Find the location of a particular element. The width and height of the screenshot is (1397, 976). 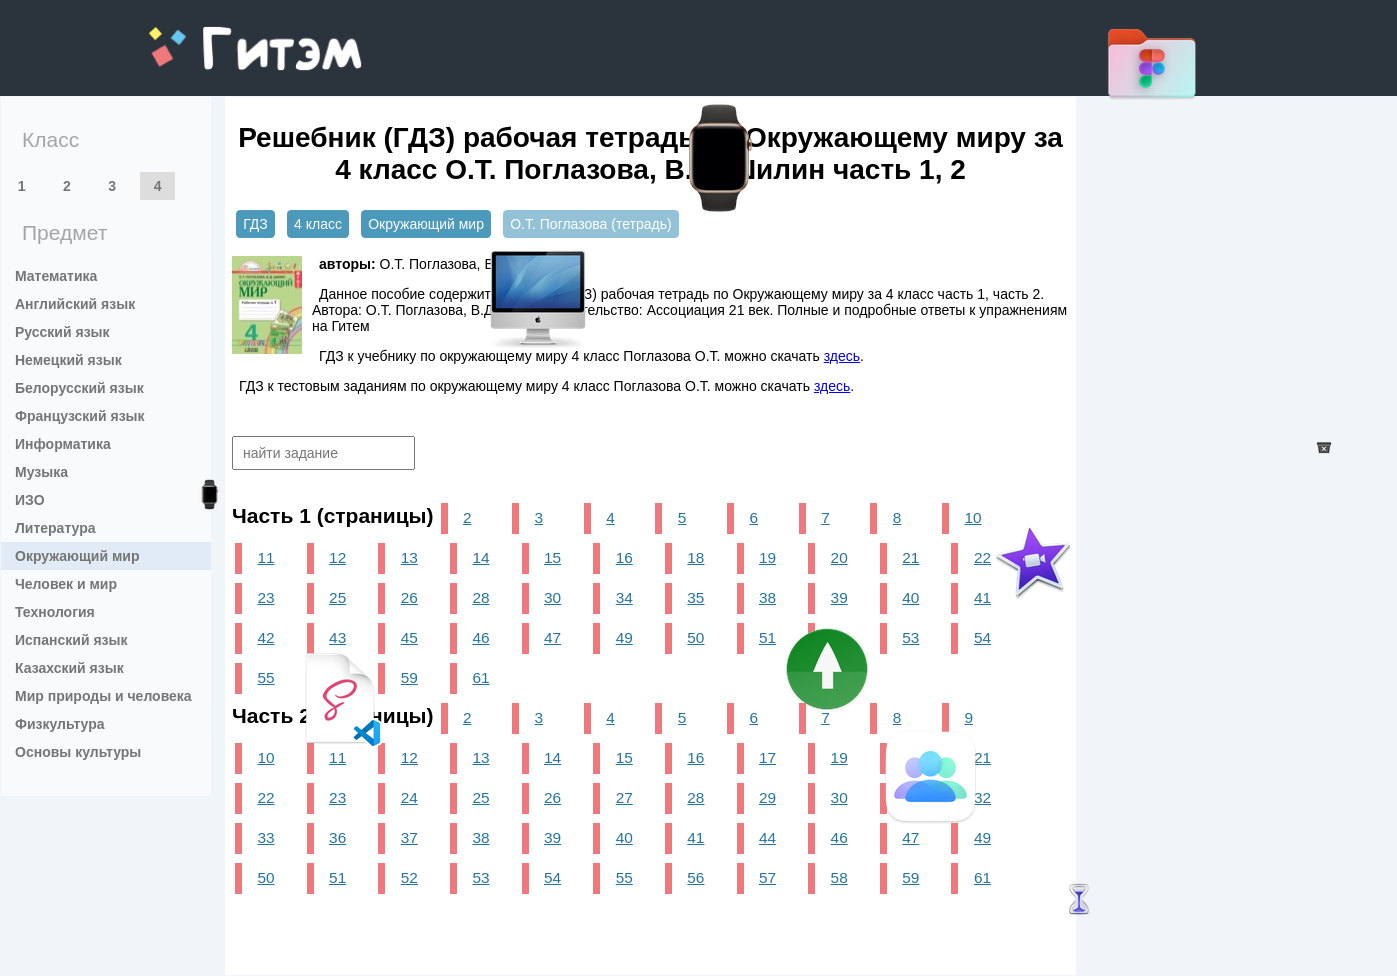

access family sharing and parental control settings is located at coordinates (930, 776).